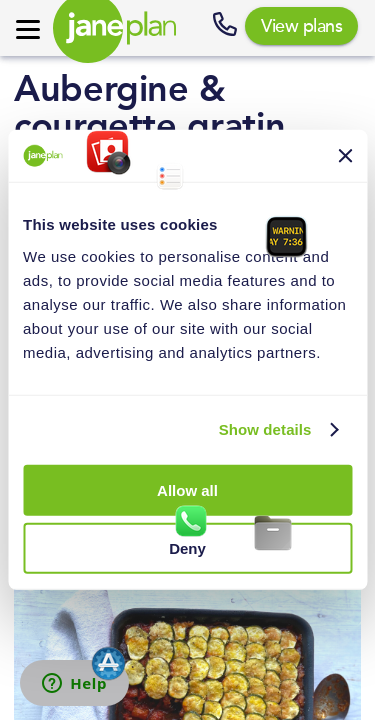 The width and height of the screenshot is (375, 720). I want to click on open software properties or settings, so click(108, 663).